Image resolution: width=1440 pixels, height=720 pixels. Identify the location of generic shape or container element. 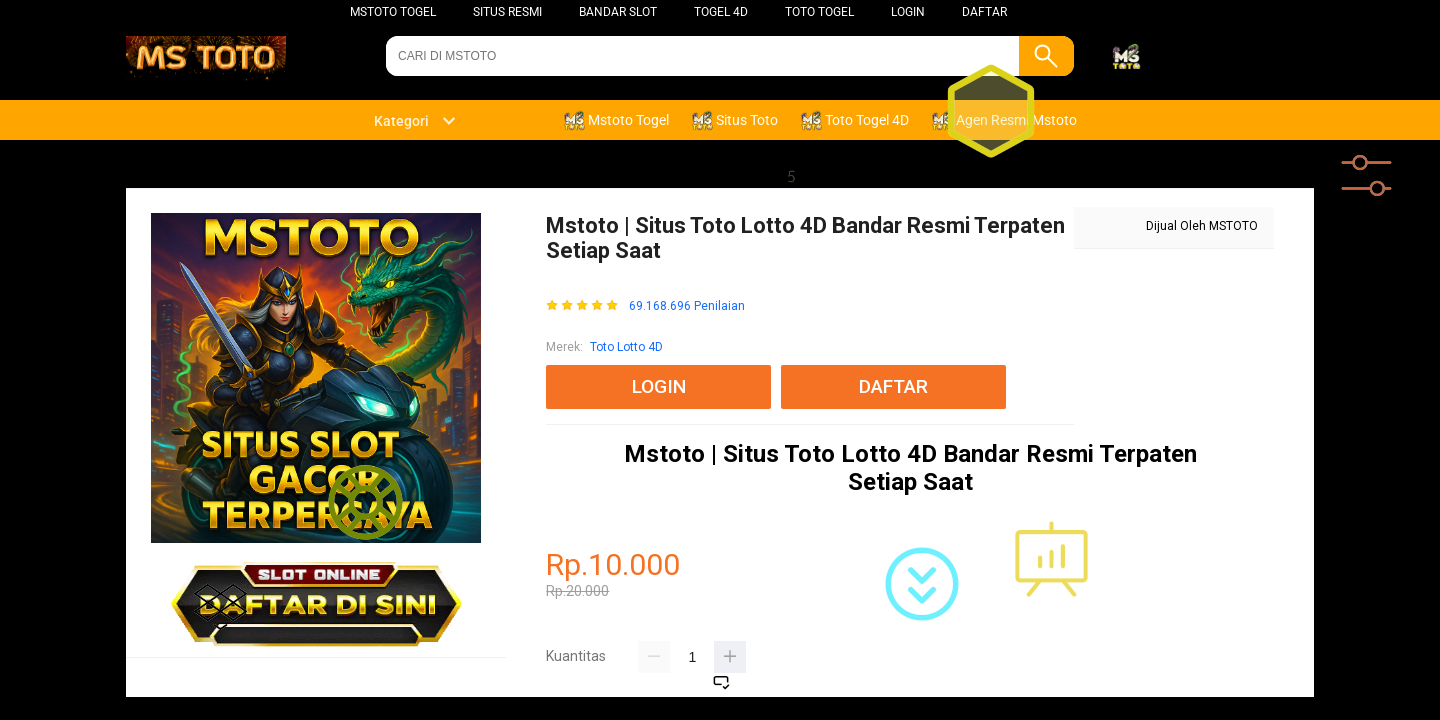
(991, 111).